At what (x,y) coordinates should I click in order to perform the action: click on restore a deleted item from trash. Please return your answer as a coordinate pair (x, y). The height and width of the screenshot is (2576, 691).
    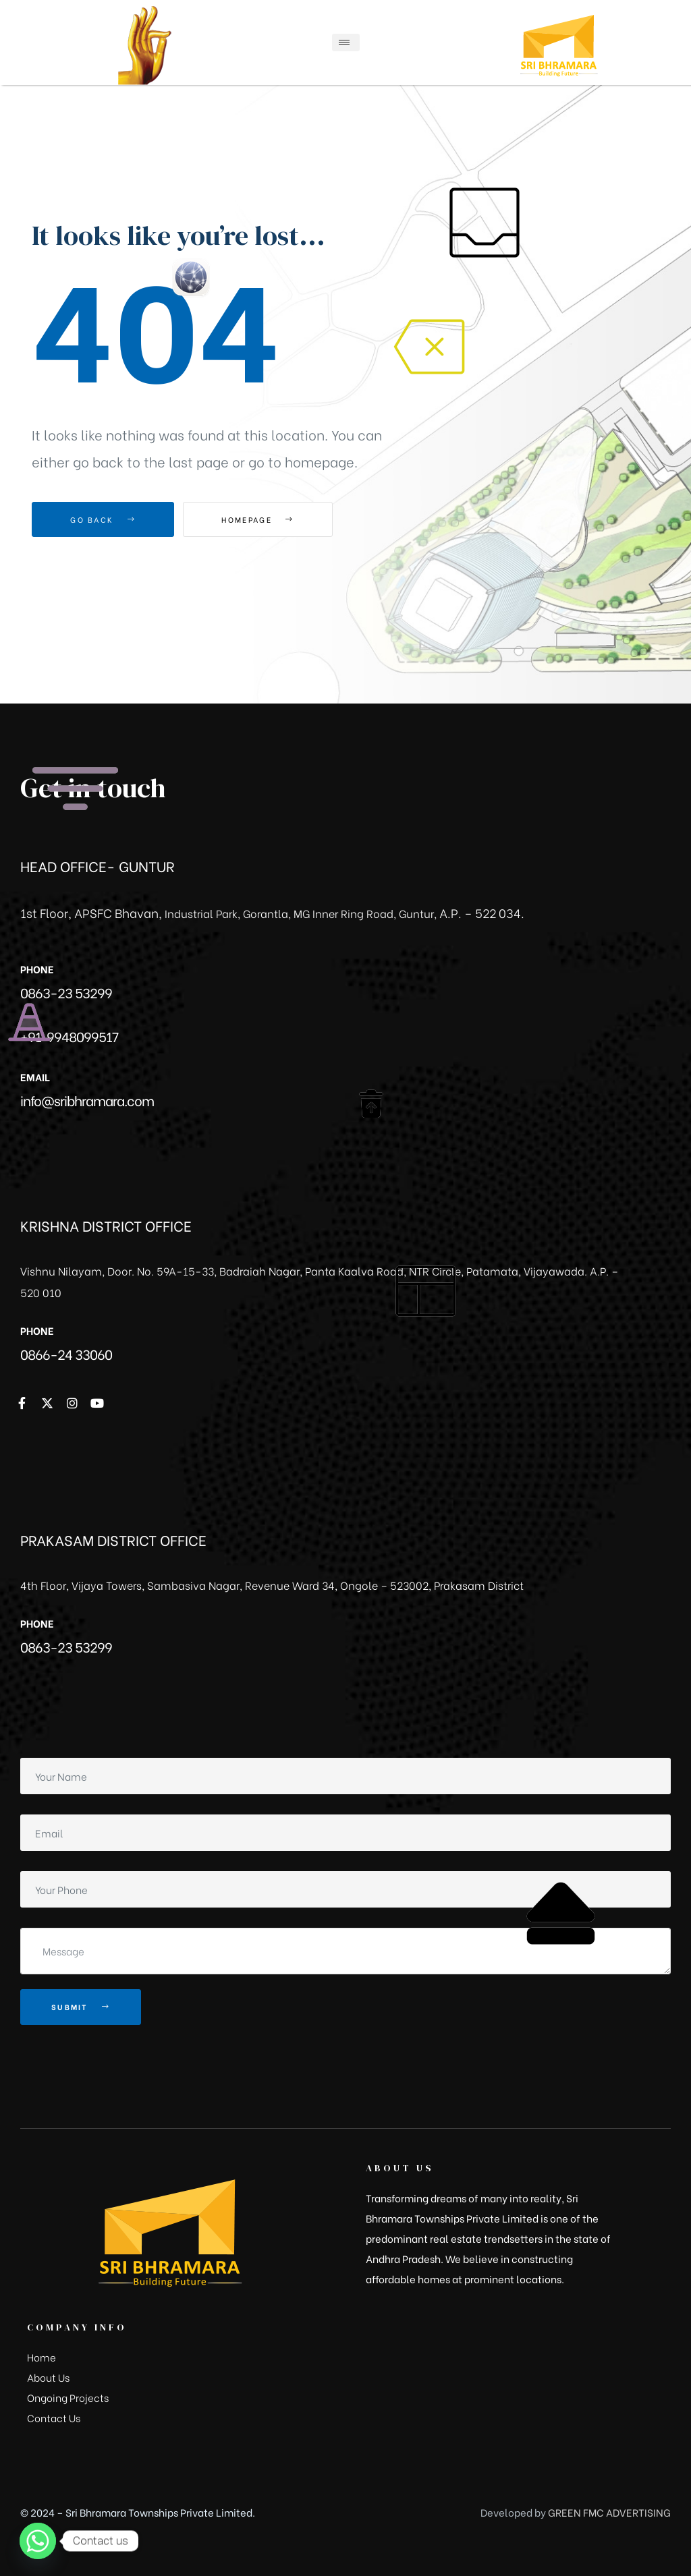
    Looking at the image, I should click on (371, 1104).